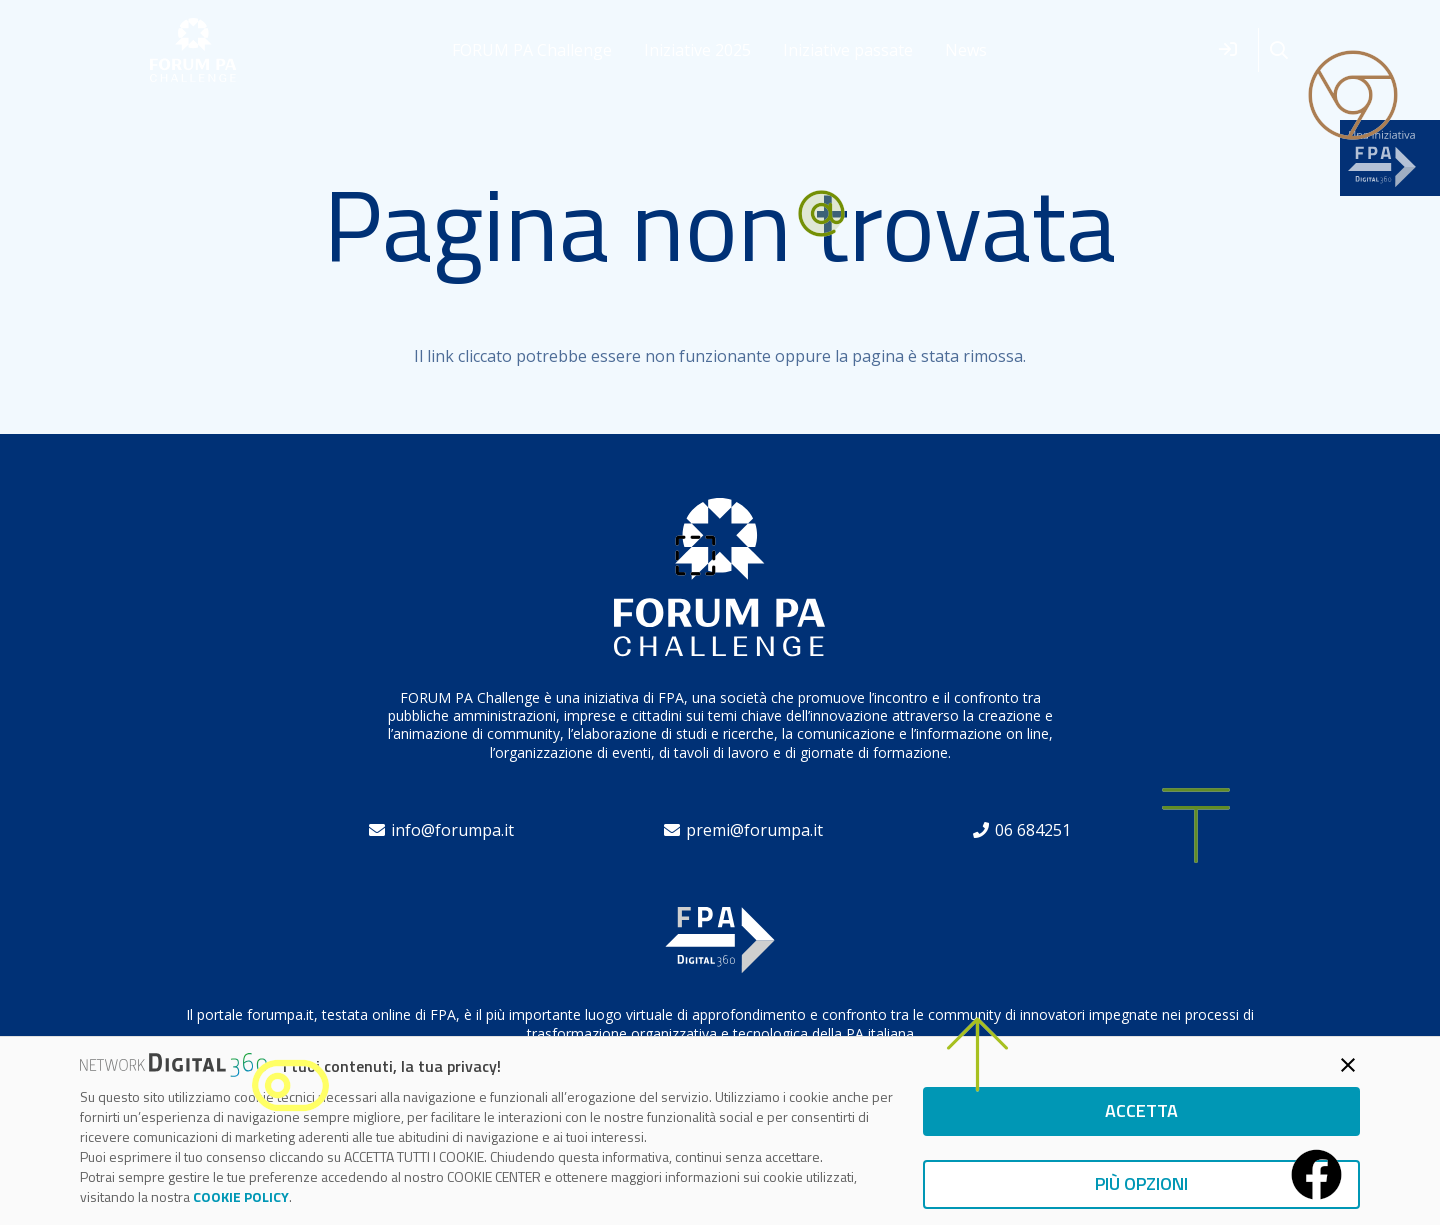 The width and height of the screenshot is (1440, 1225). What do you see at coordinates (821, 213) in the screenshot?
I see `mention a user in a post or comment` at bounding box center [821, 213].